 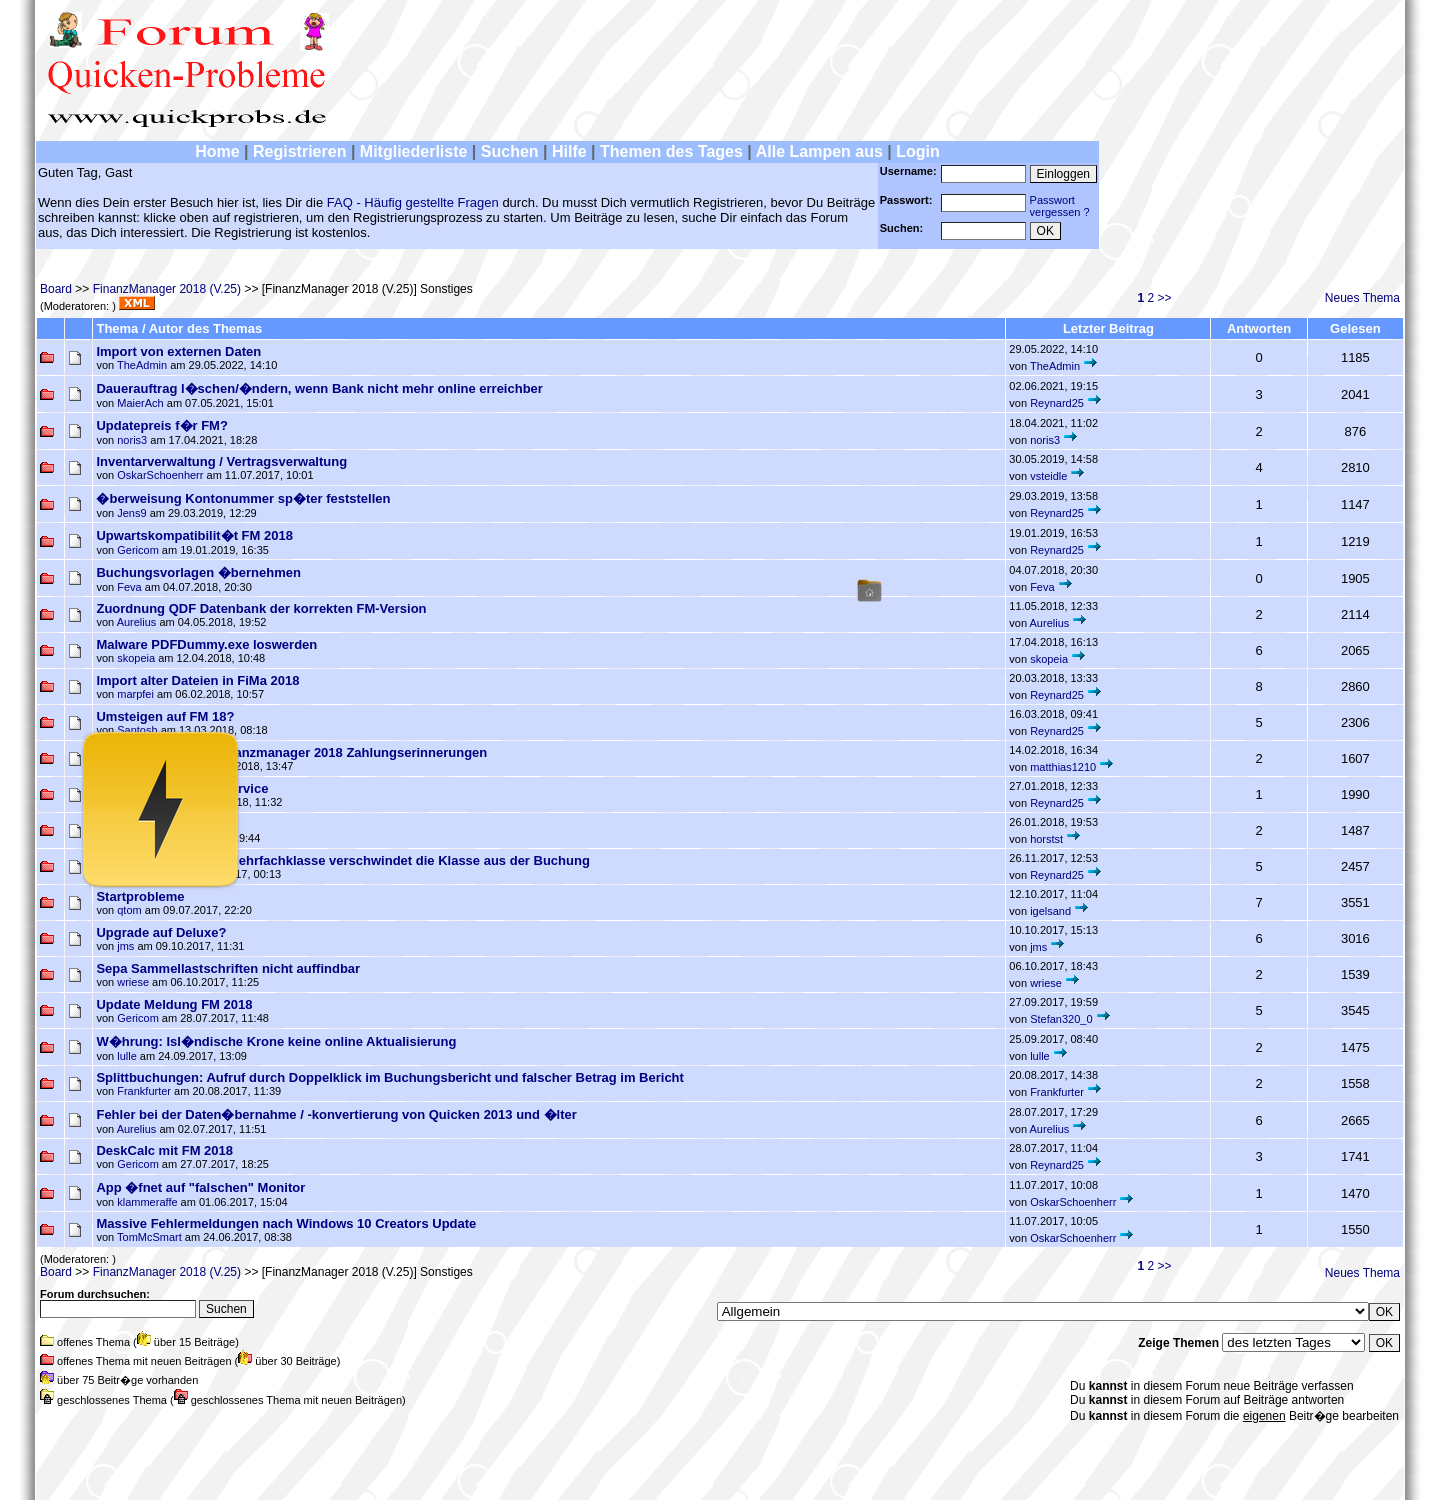 I want to click on access power and battery settings, so click(x=160, y=809).